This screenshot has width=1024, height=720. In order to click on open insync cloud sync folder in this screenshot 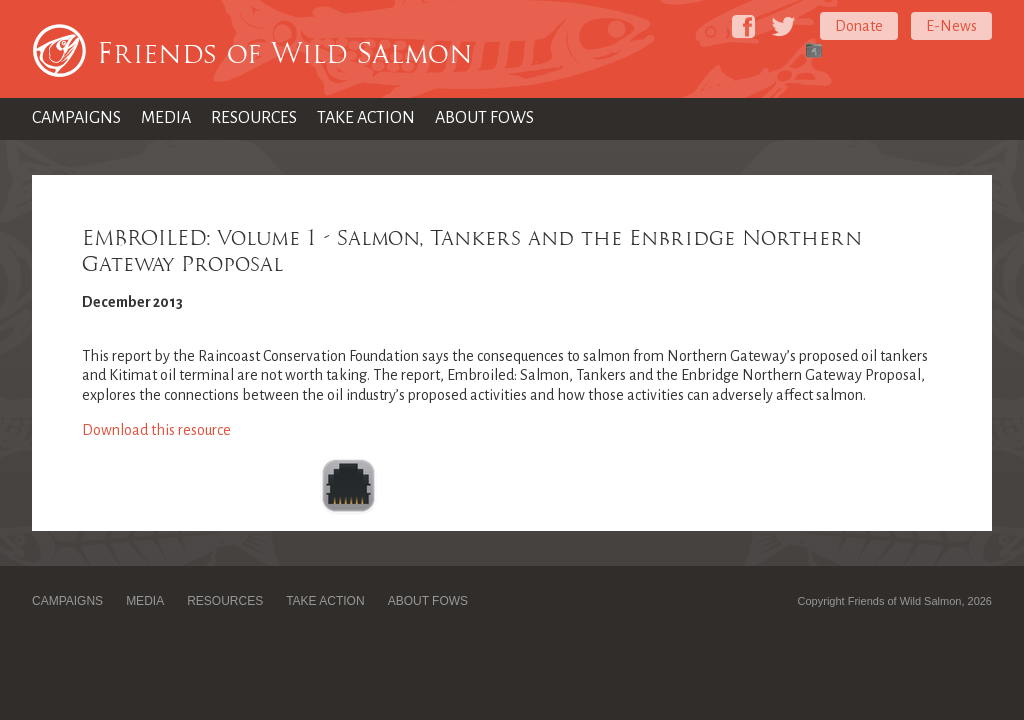, I will do `click(814, 50)`.